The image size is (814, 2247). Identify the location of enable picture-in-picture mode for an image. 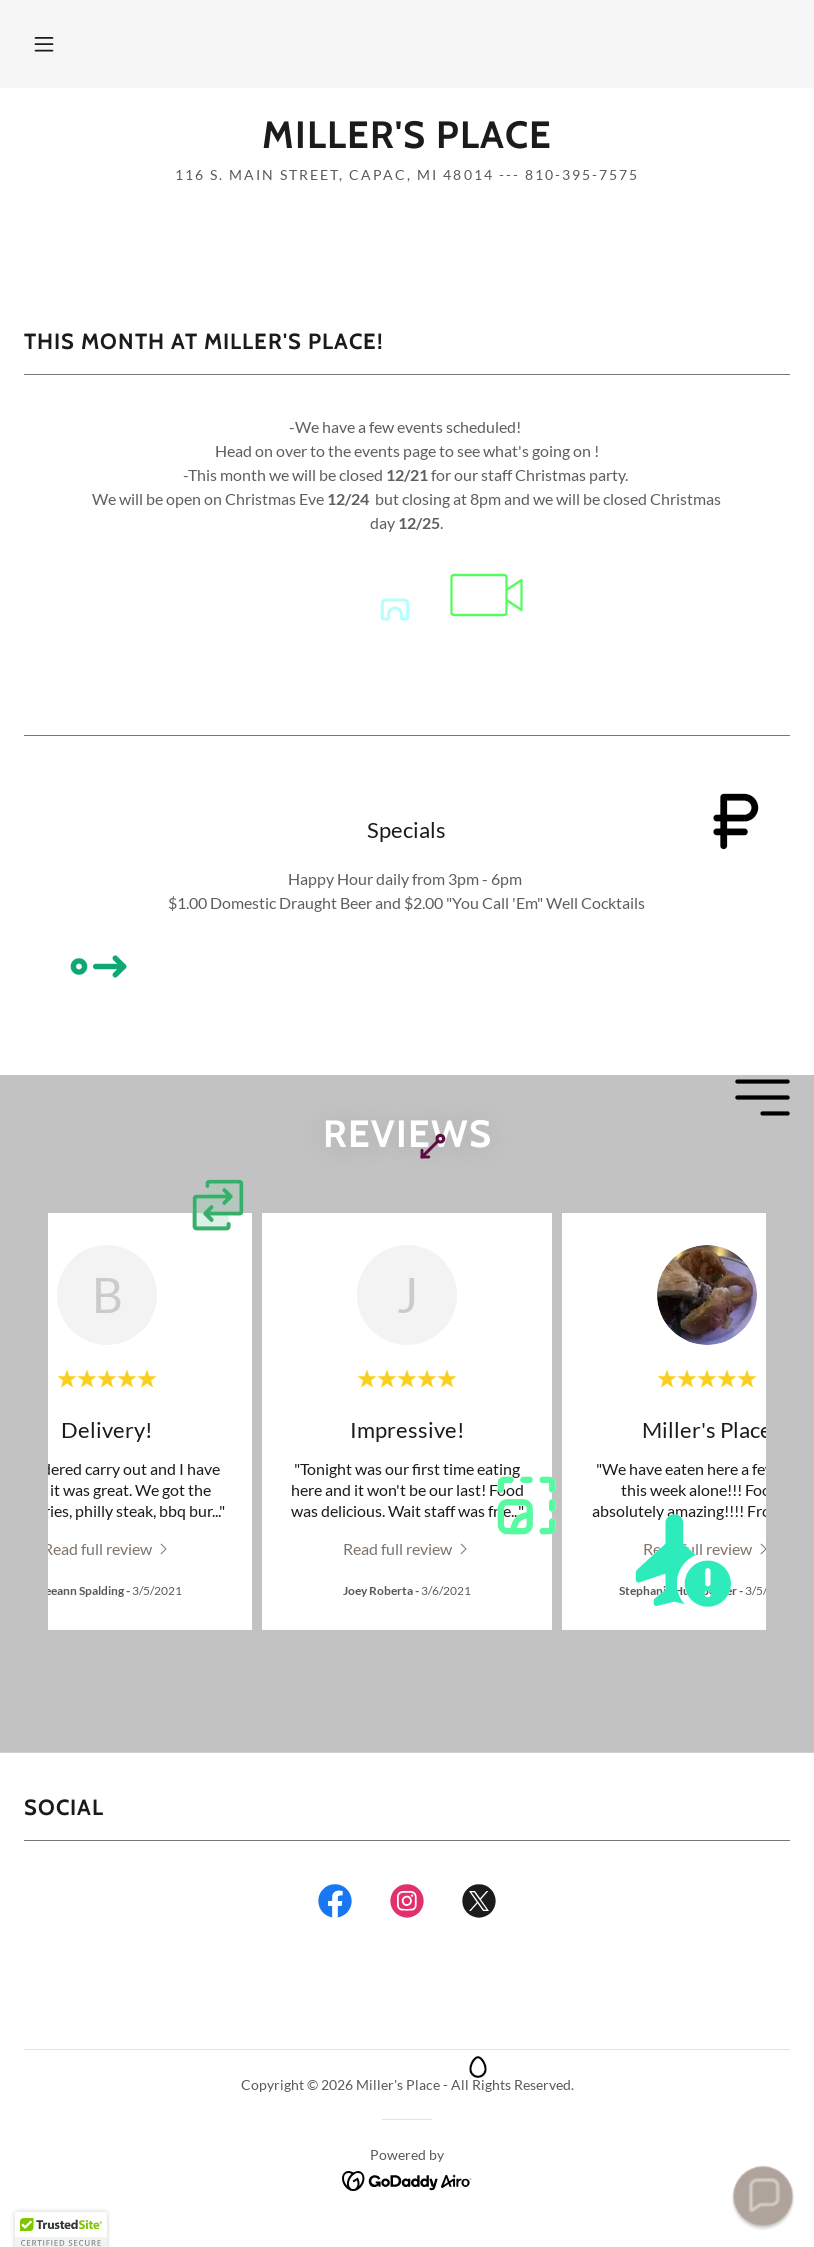
(526, 1505).